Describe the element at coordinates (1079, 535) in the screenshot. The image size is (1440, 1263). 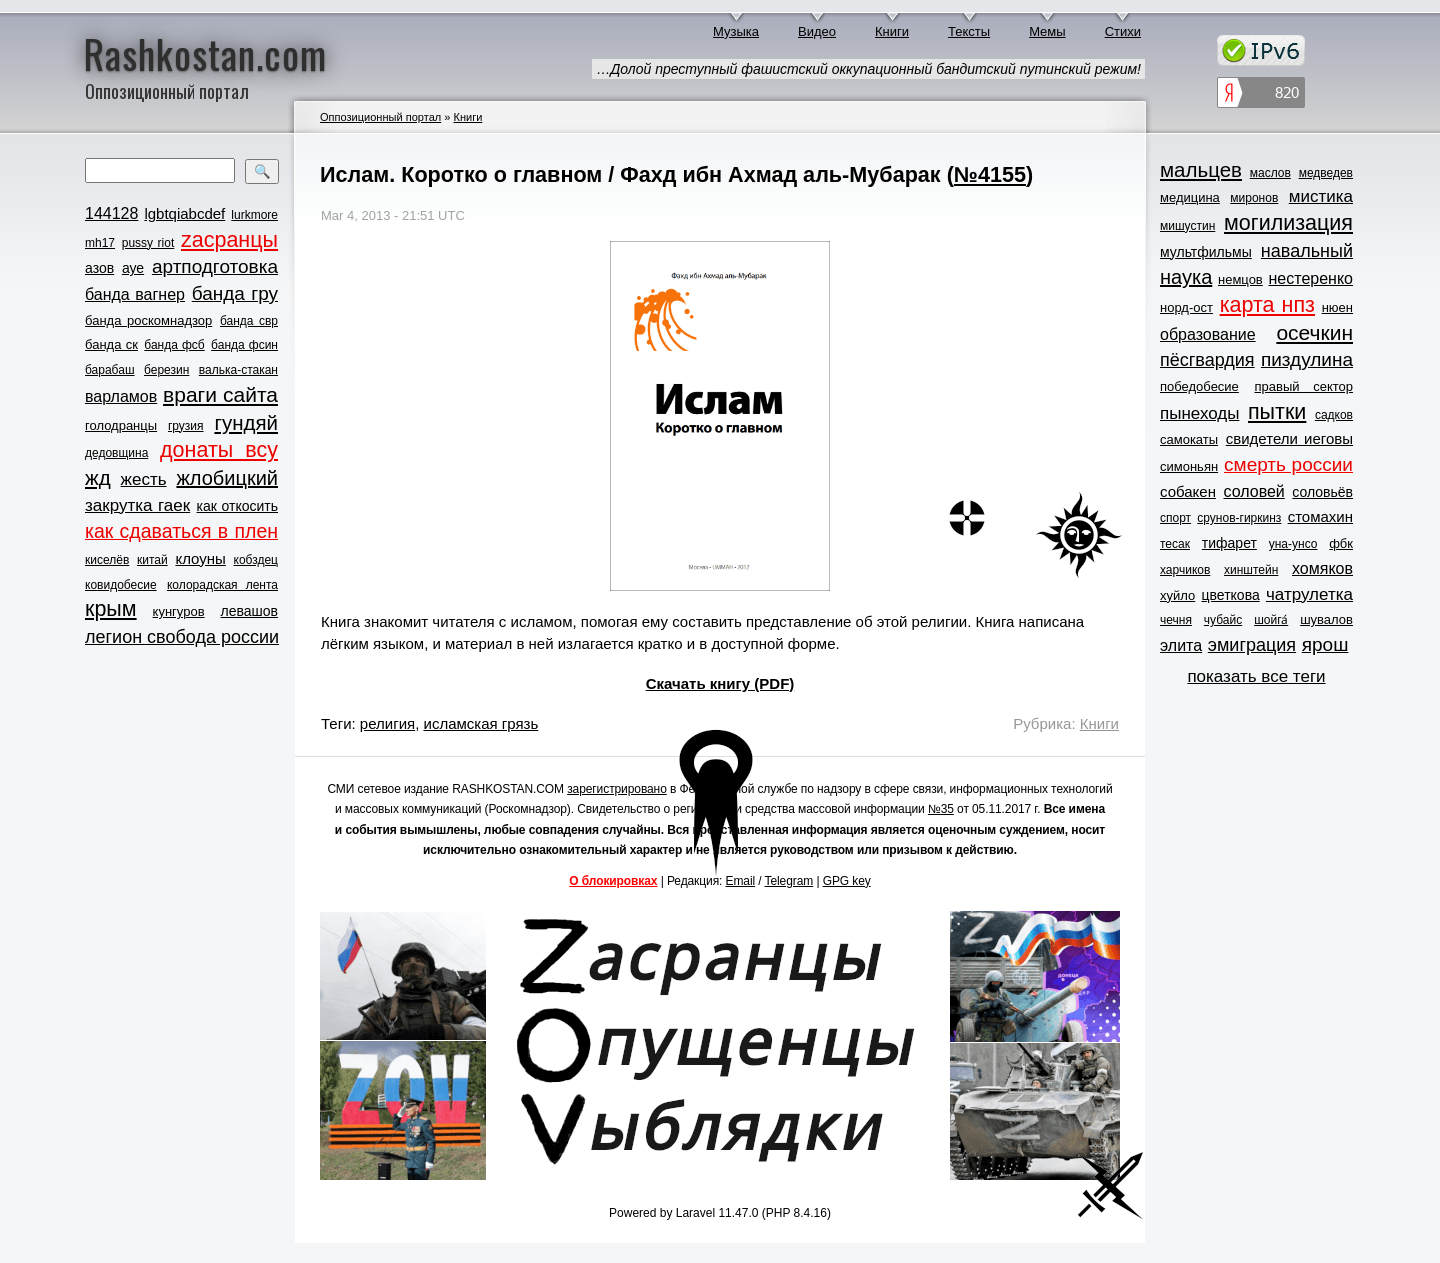
I see `decorative sun emblem for fantasy or medieval-themed game interface` at that location.